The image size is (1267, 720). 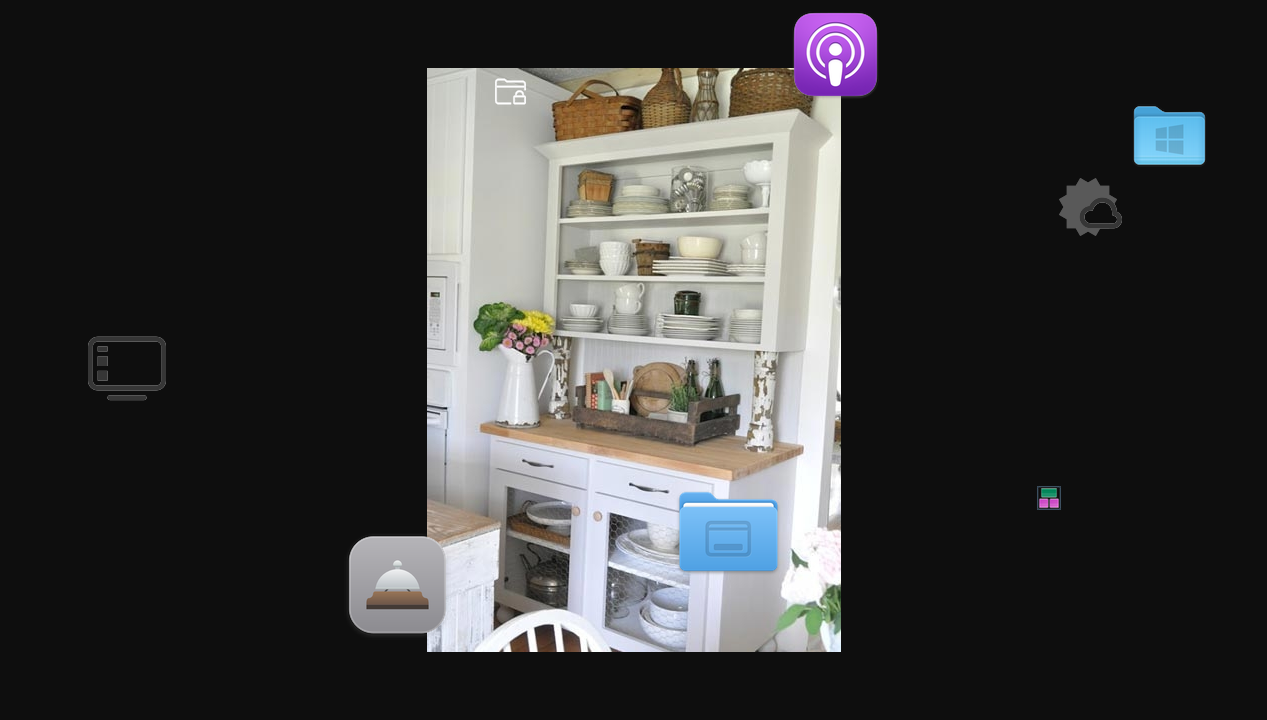 I want to click on open desktop folder, so click(x=728, y=531).